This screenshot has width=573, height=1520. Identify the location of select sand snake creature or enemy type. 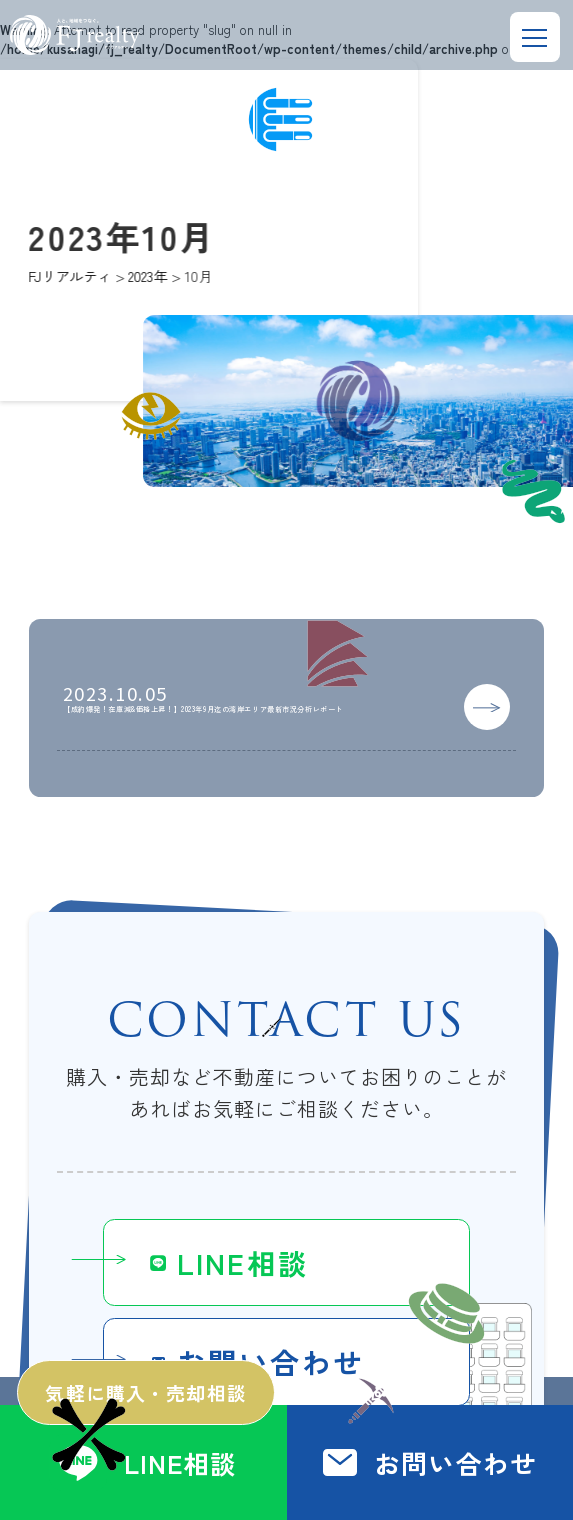
(533, 491).